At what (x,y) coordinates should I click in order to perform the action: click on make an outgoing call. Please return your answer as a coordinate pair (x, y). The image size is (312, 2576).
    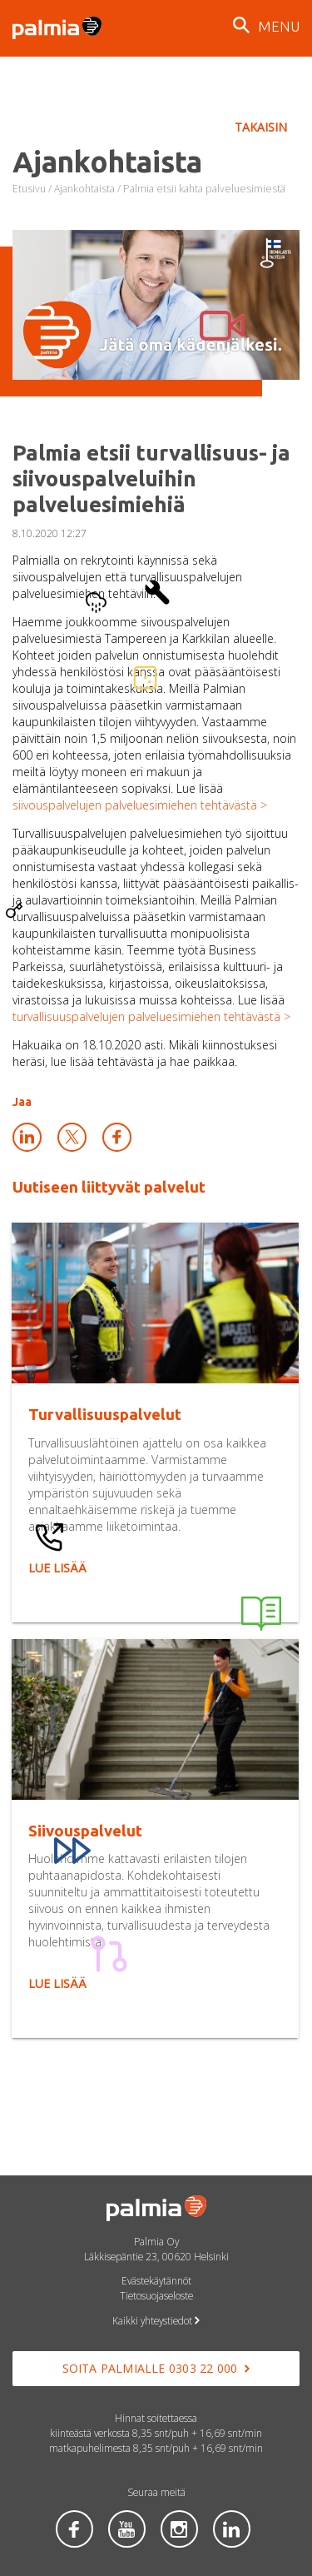
    Looking at the image, I should click on (48, 1537).